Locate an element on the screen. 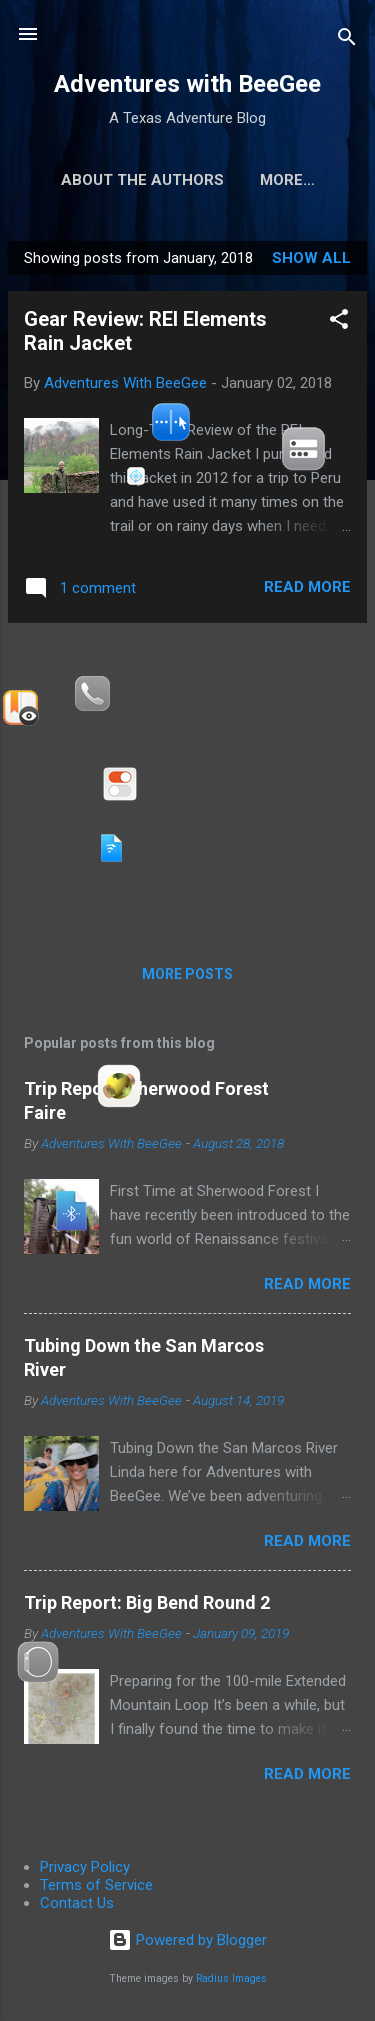  send file via bluetooth is located at coordinates (71, 1210).